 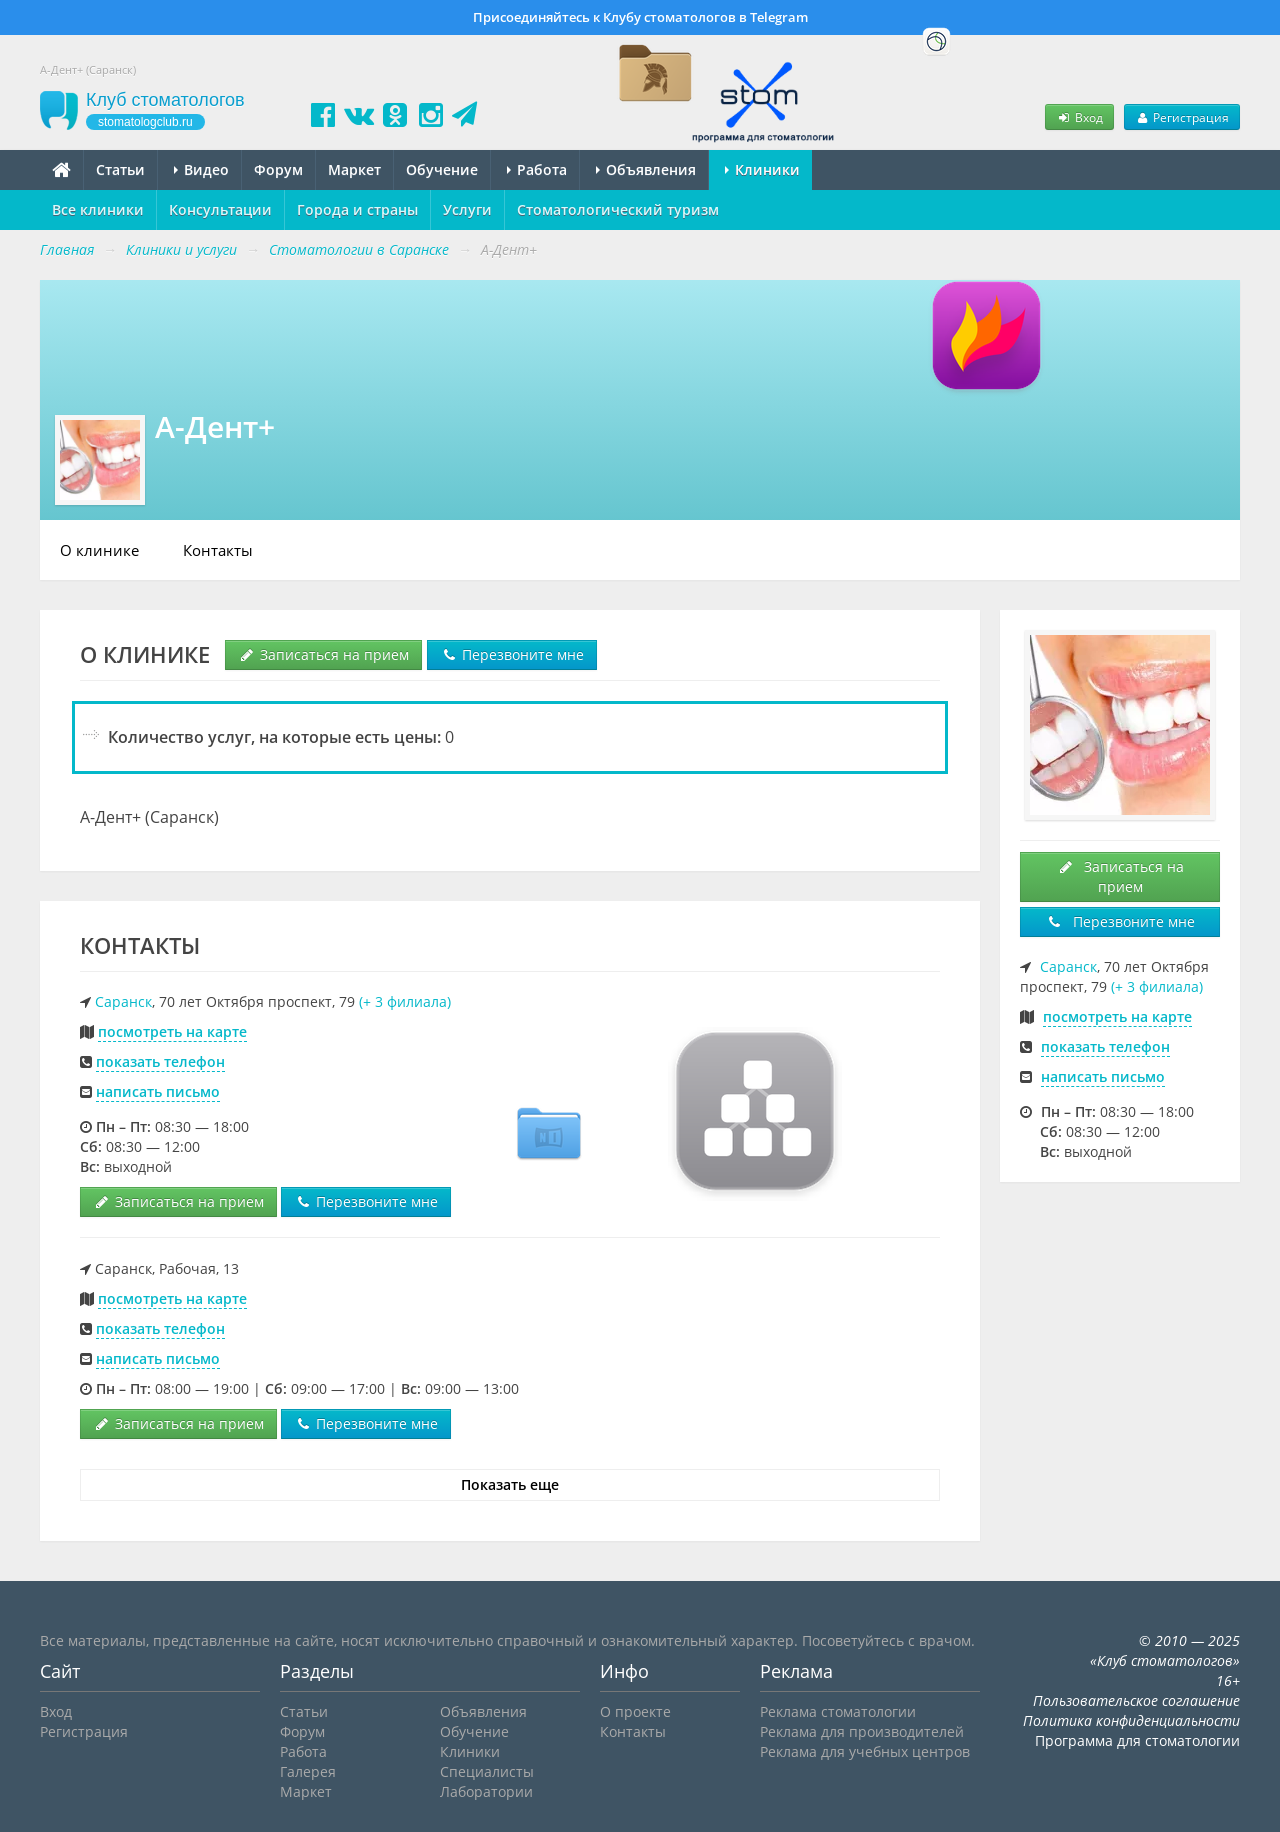 I want to click on view connected devices hierarchy, so click(x=755, y=1114).